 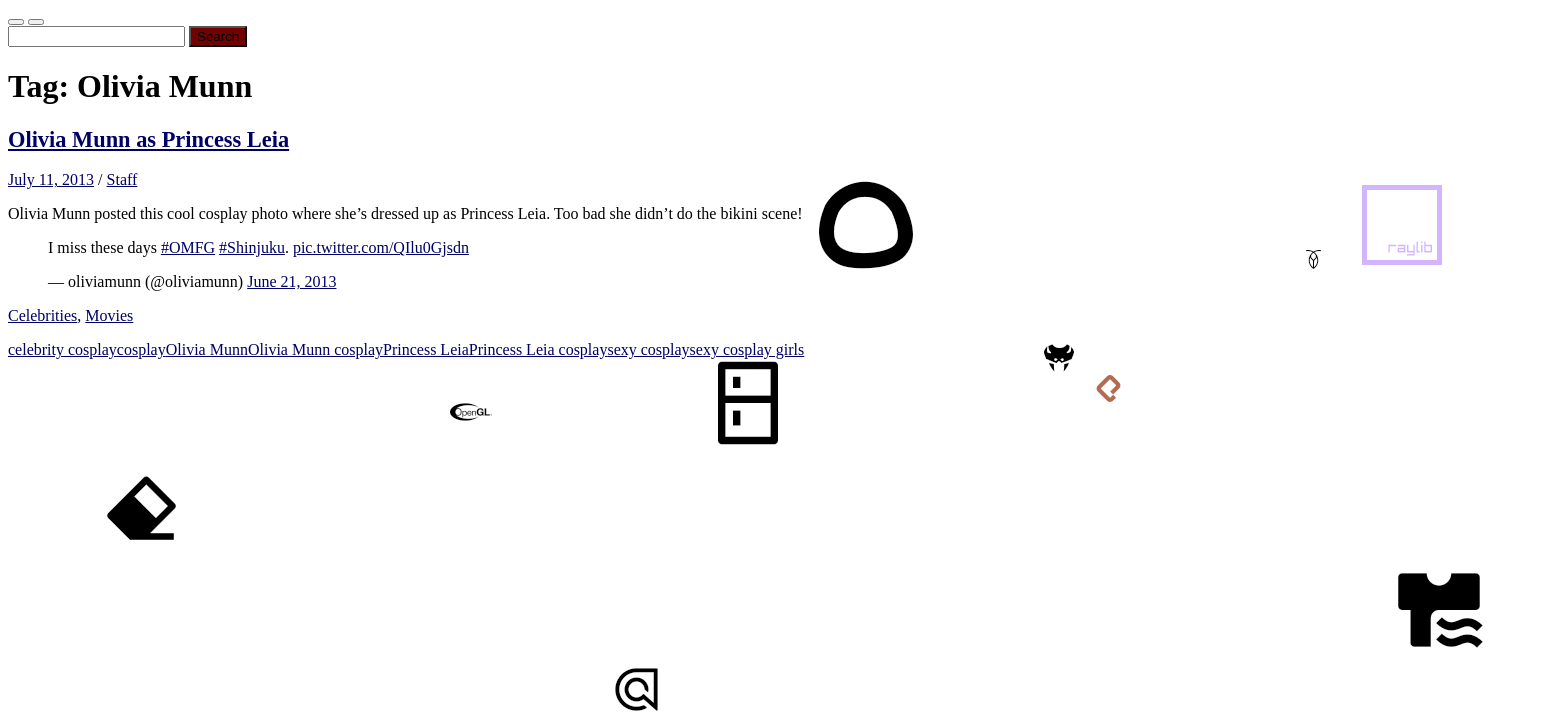 What do you see at coordinates (1059, 358) in the screenshot?
I see `mamba ui brand logo` at bounding box center [1059, 358].